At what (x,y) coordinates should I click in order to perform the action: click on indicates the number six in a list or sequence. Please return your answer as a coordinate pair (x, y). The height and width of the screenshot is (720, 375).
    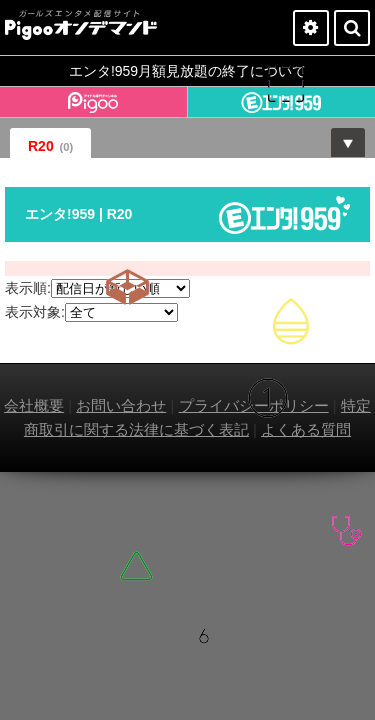
    Looking at the image, I should click on (204, 636).